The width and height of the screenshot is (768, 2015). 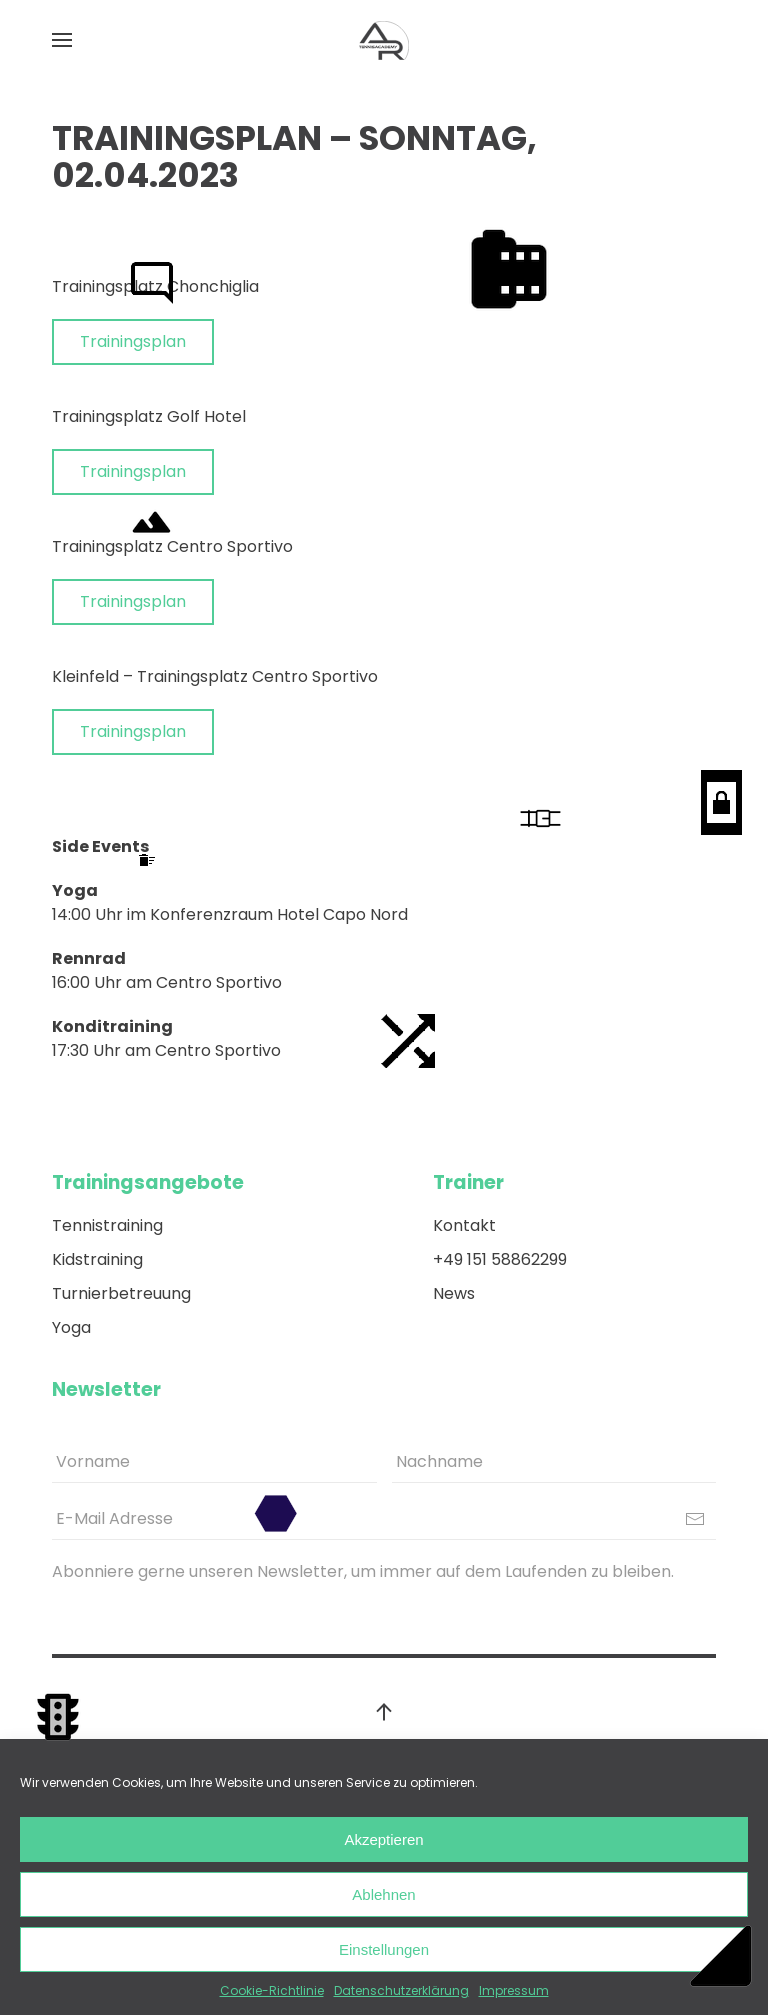 What do you see at coordinates (277, 1513) in the screenshot?
I see `set a data breakpoint in the debugger` at bounding box center [277, 1513].